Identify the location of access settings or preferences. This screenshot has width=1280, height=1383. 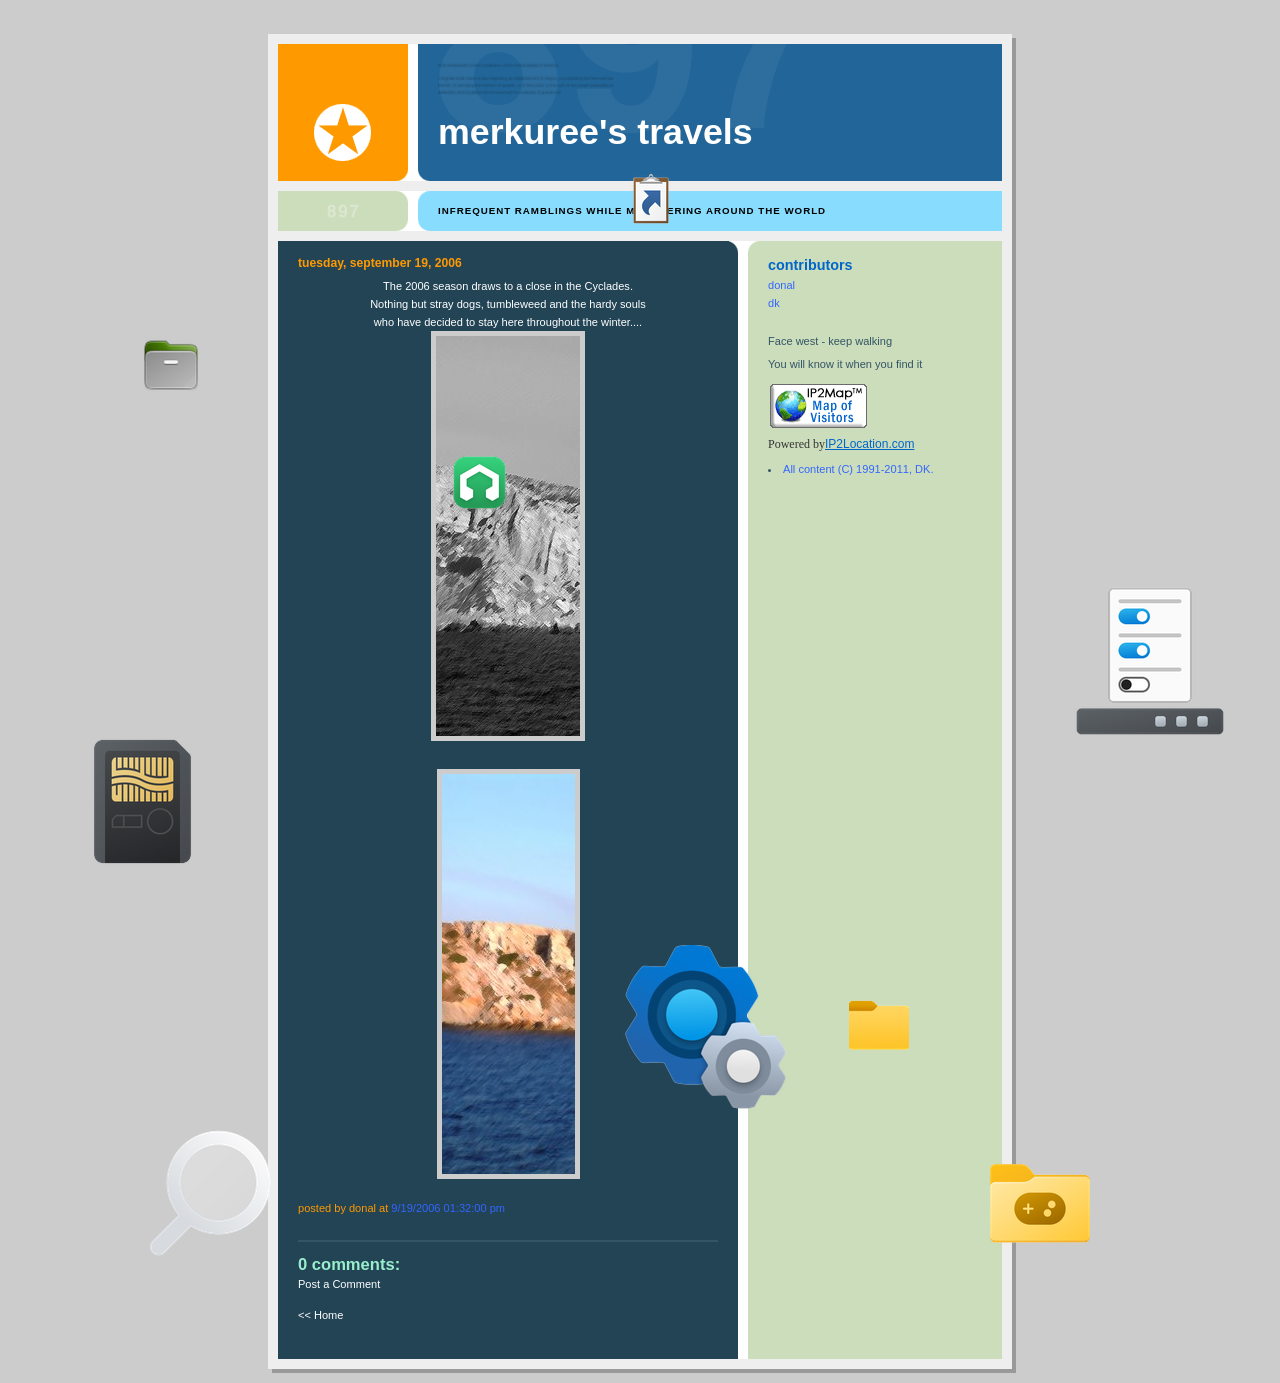
(1150, 661).